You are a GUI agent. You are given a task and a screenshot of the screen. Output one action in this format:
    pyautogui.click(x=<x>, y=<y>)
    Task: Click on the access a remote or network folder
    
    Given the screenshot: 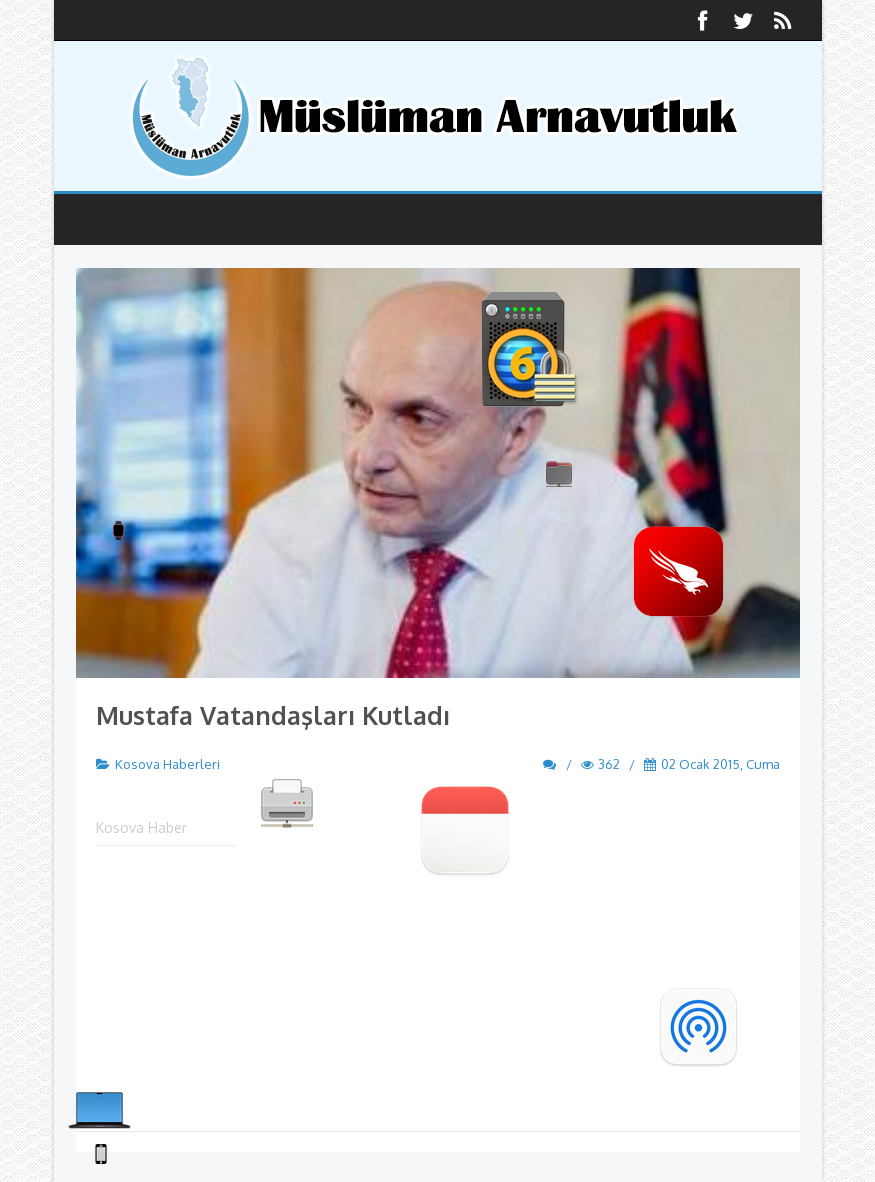 What is the action you would take?
    pyautogui.click(x=559, y=474)
    